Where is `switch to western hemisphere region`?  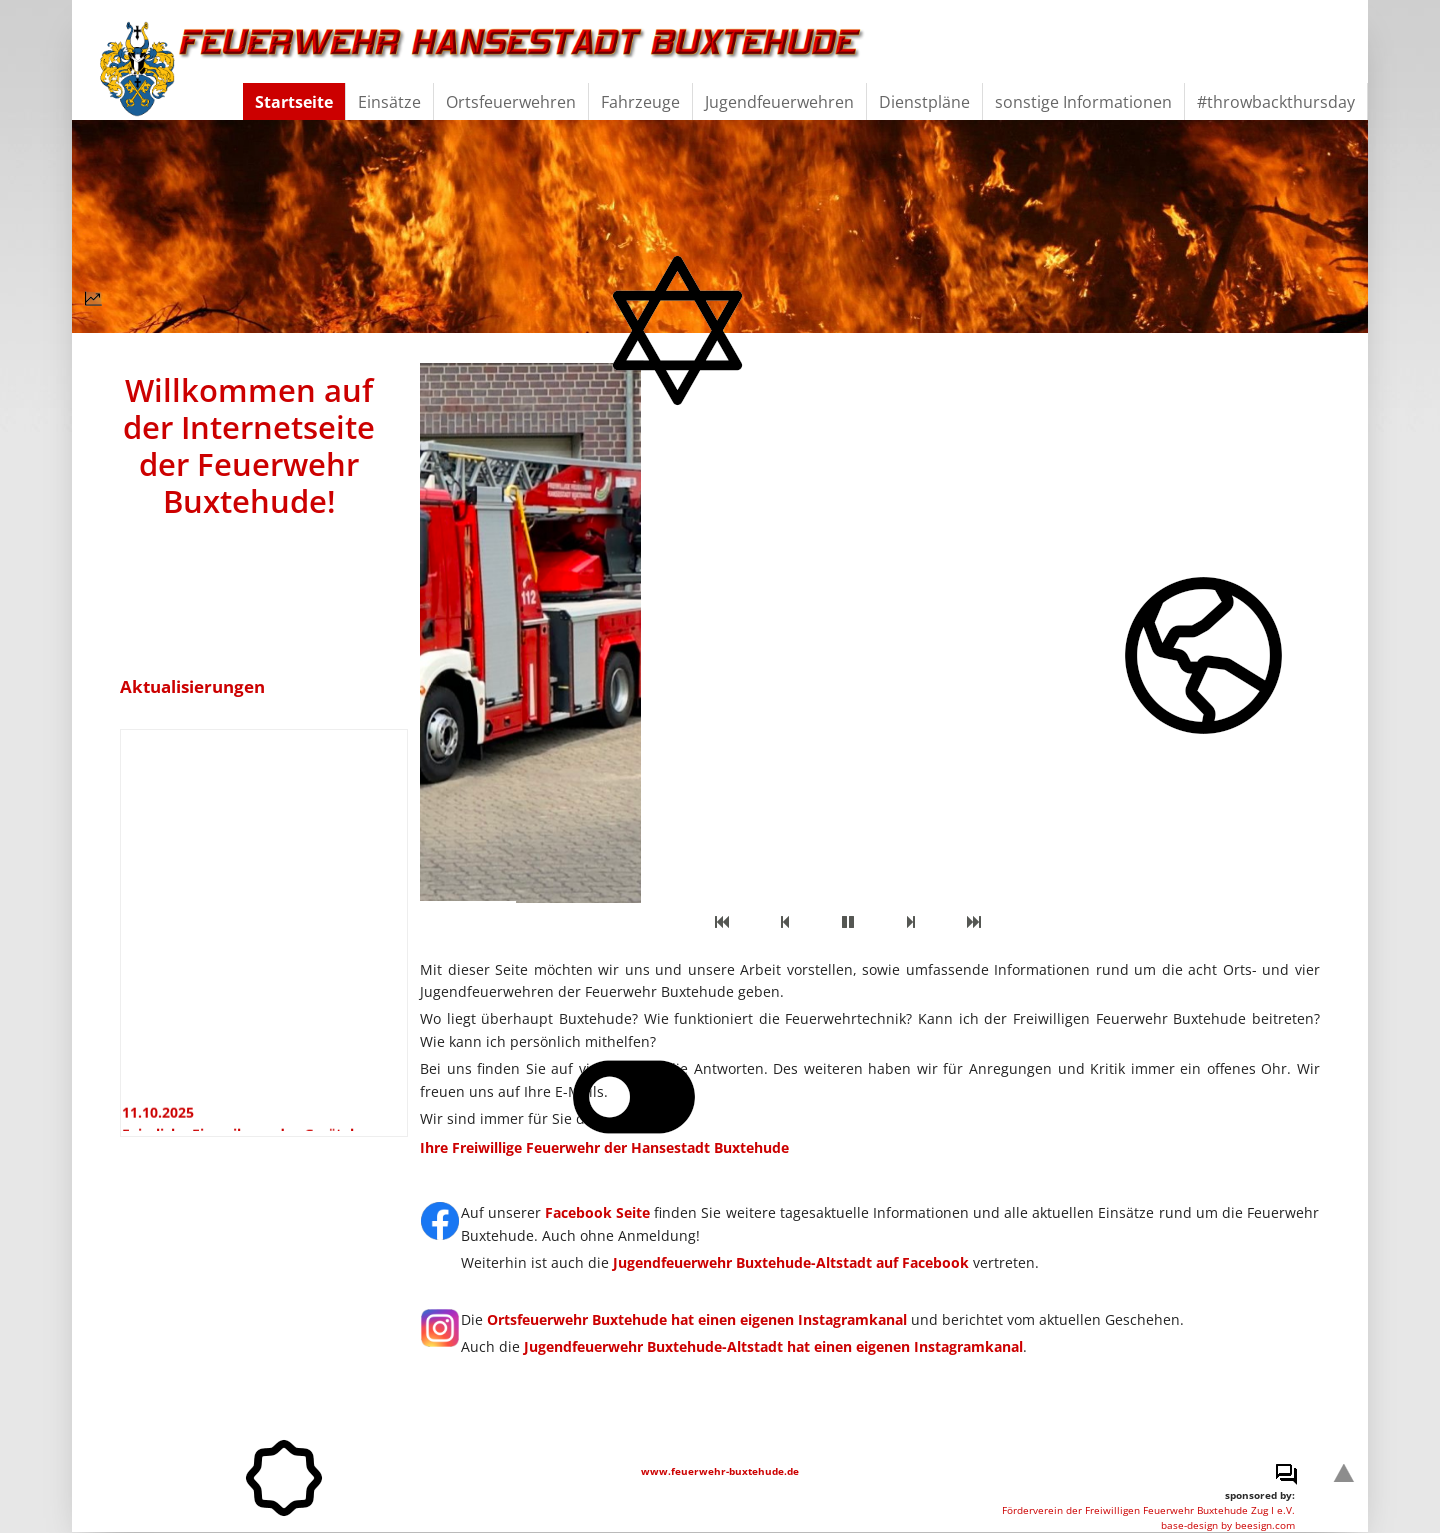 switch to western hemisphere region is located at coordinates (1203, 655).